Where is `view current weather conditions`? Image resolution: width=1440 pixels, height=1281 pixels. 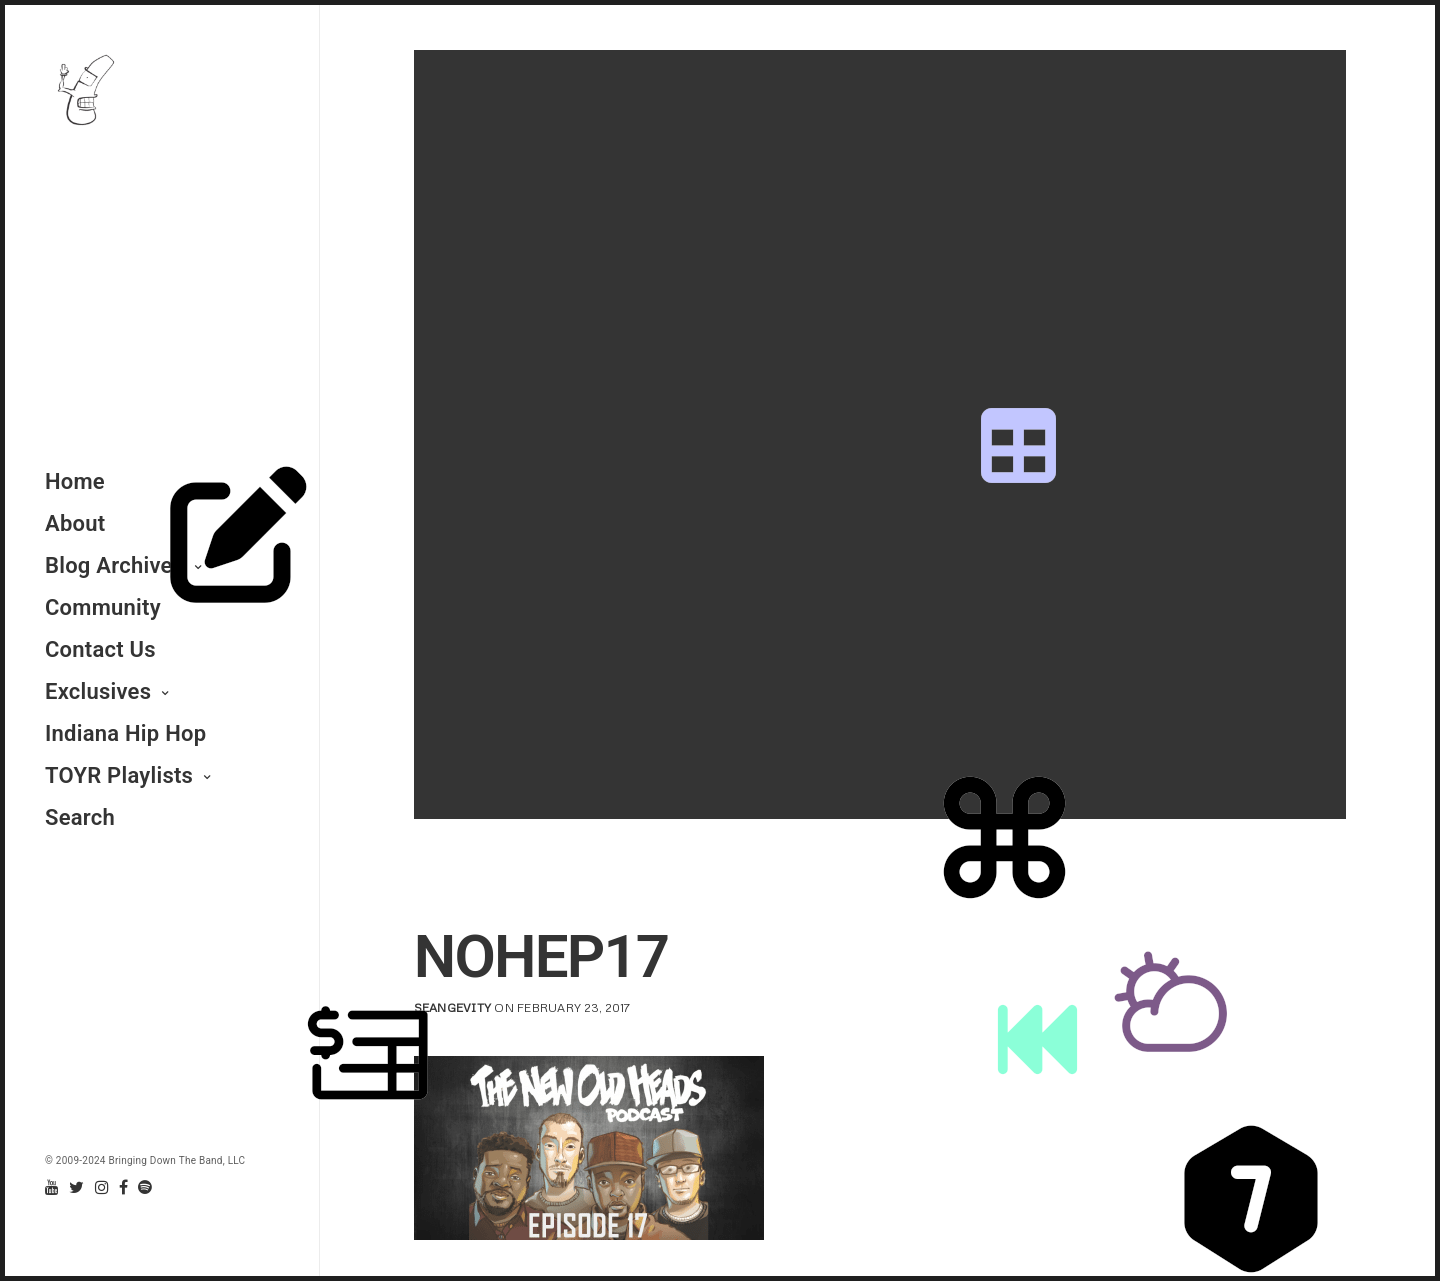
view current weather conditions is located at coordinates (1170, 1003).